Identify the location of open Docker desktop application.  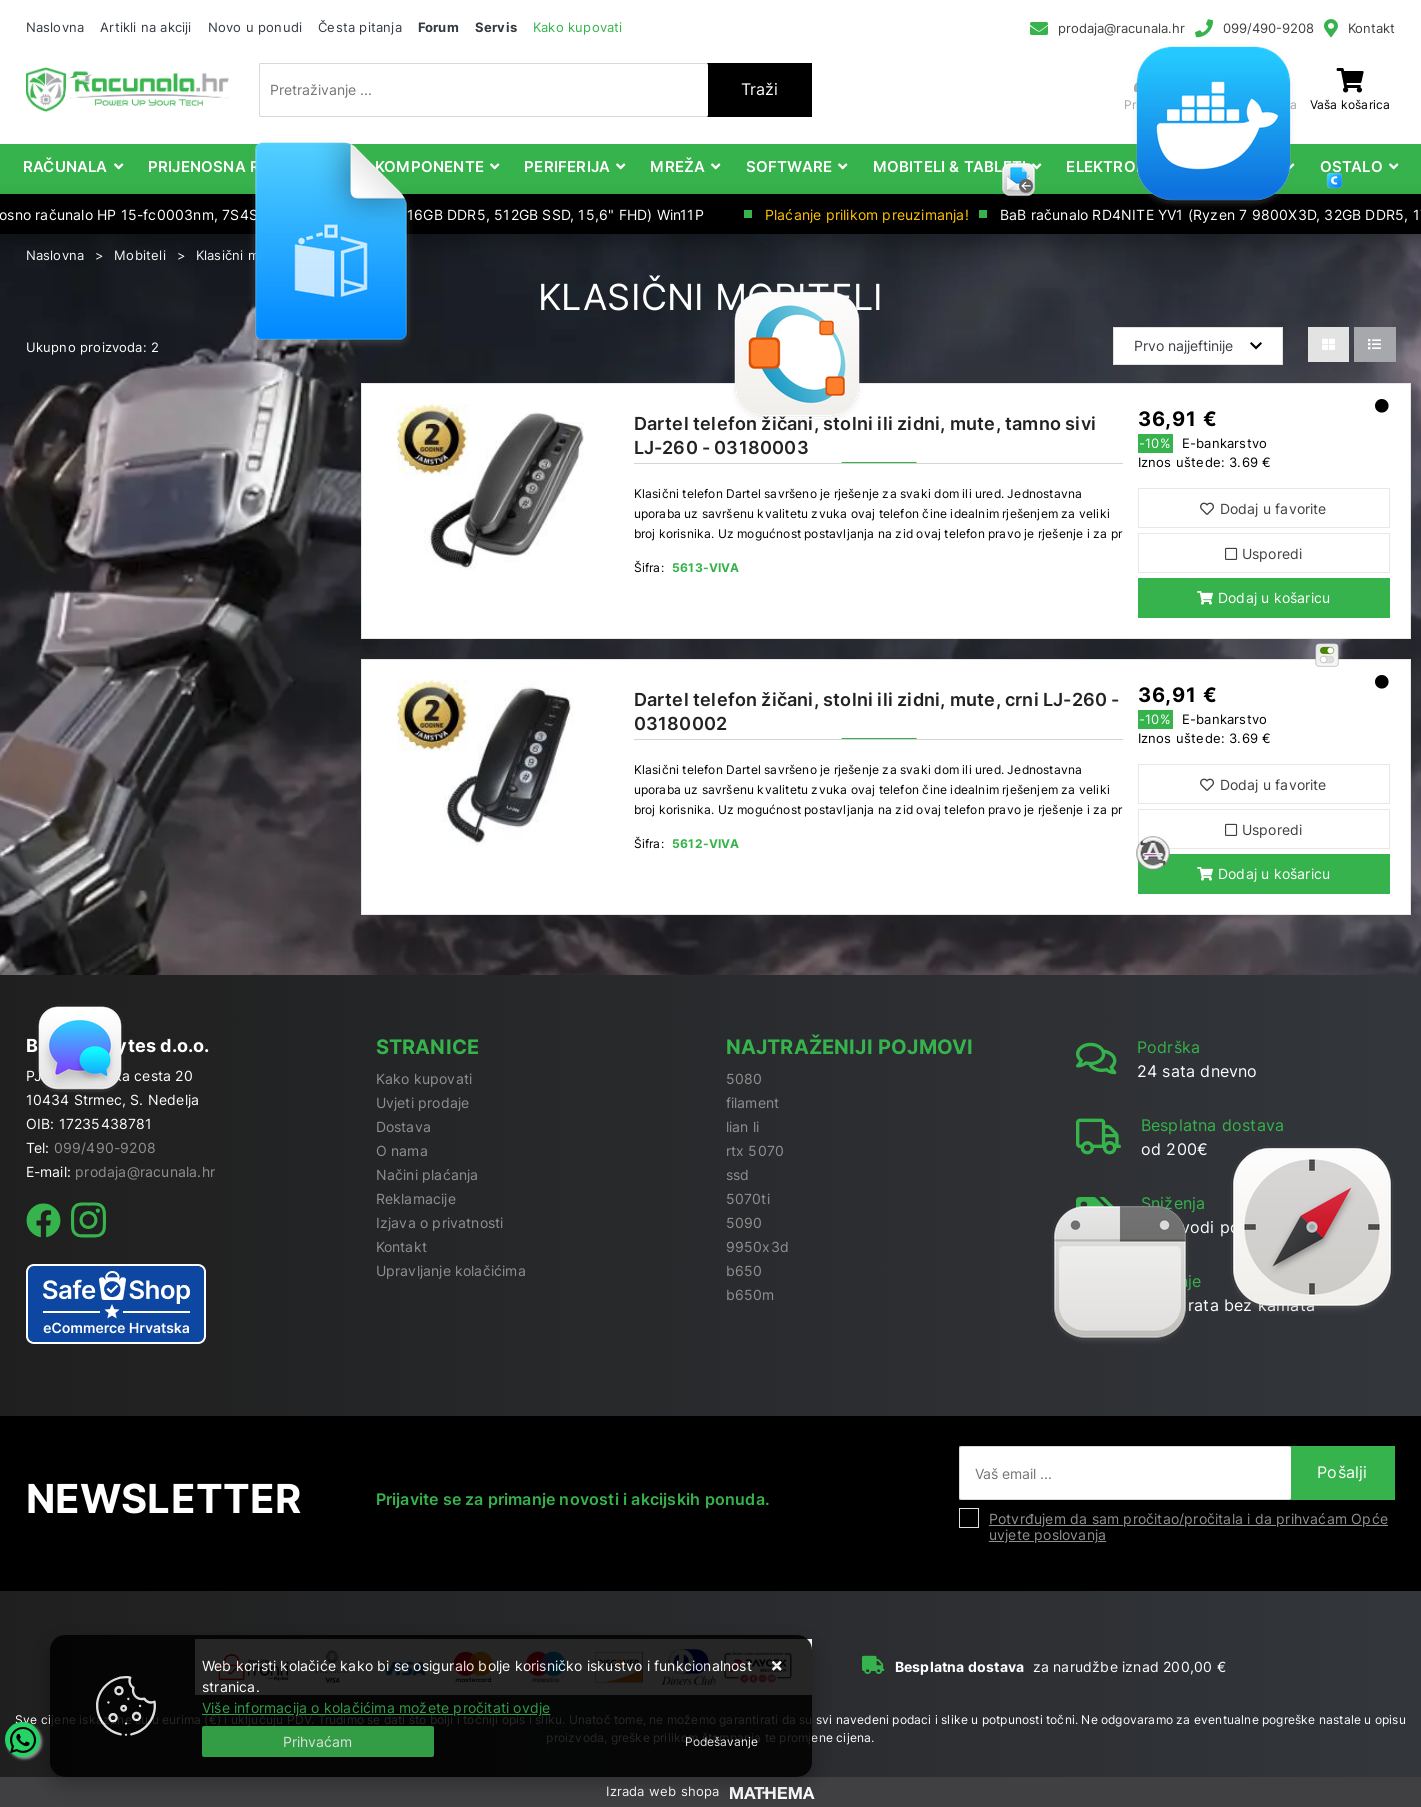
(1213, 123).